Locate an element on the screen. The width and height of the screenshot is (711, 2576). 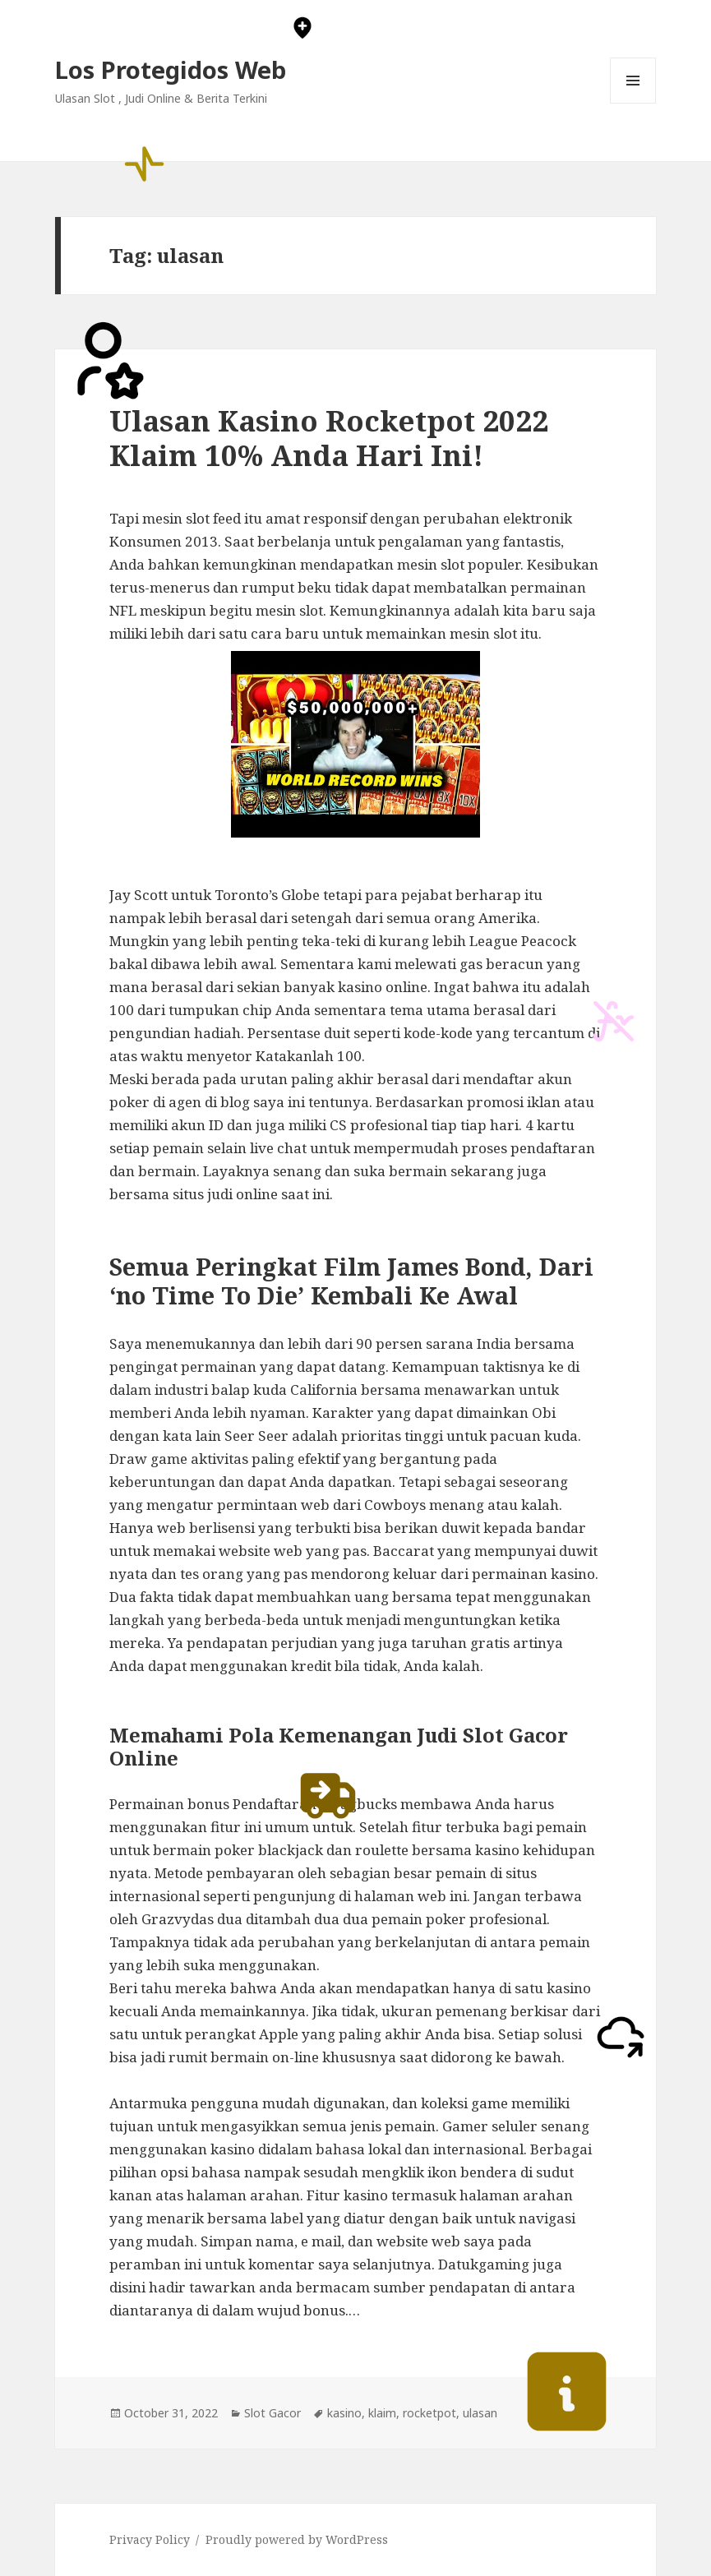
adjust sawtooth wave settings in audio editor is located at coordinates (144, 164).